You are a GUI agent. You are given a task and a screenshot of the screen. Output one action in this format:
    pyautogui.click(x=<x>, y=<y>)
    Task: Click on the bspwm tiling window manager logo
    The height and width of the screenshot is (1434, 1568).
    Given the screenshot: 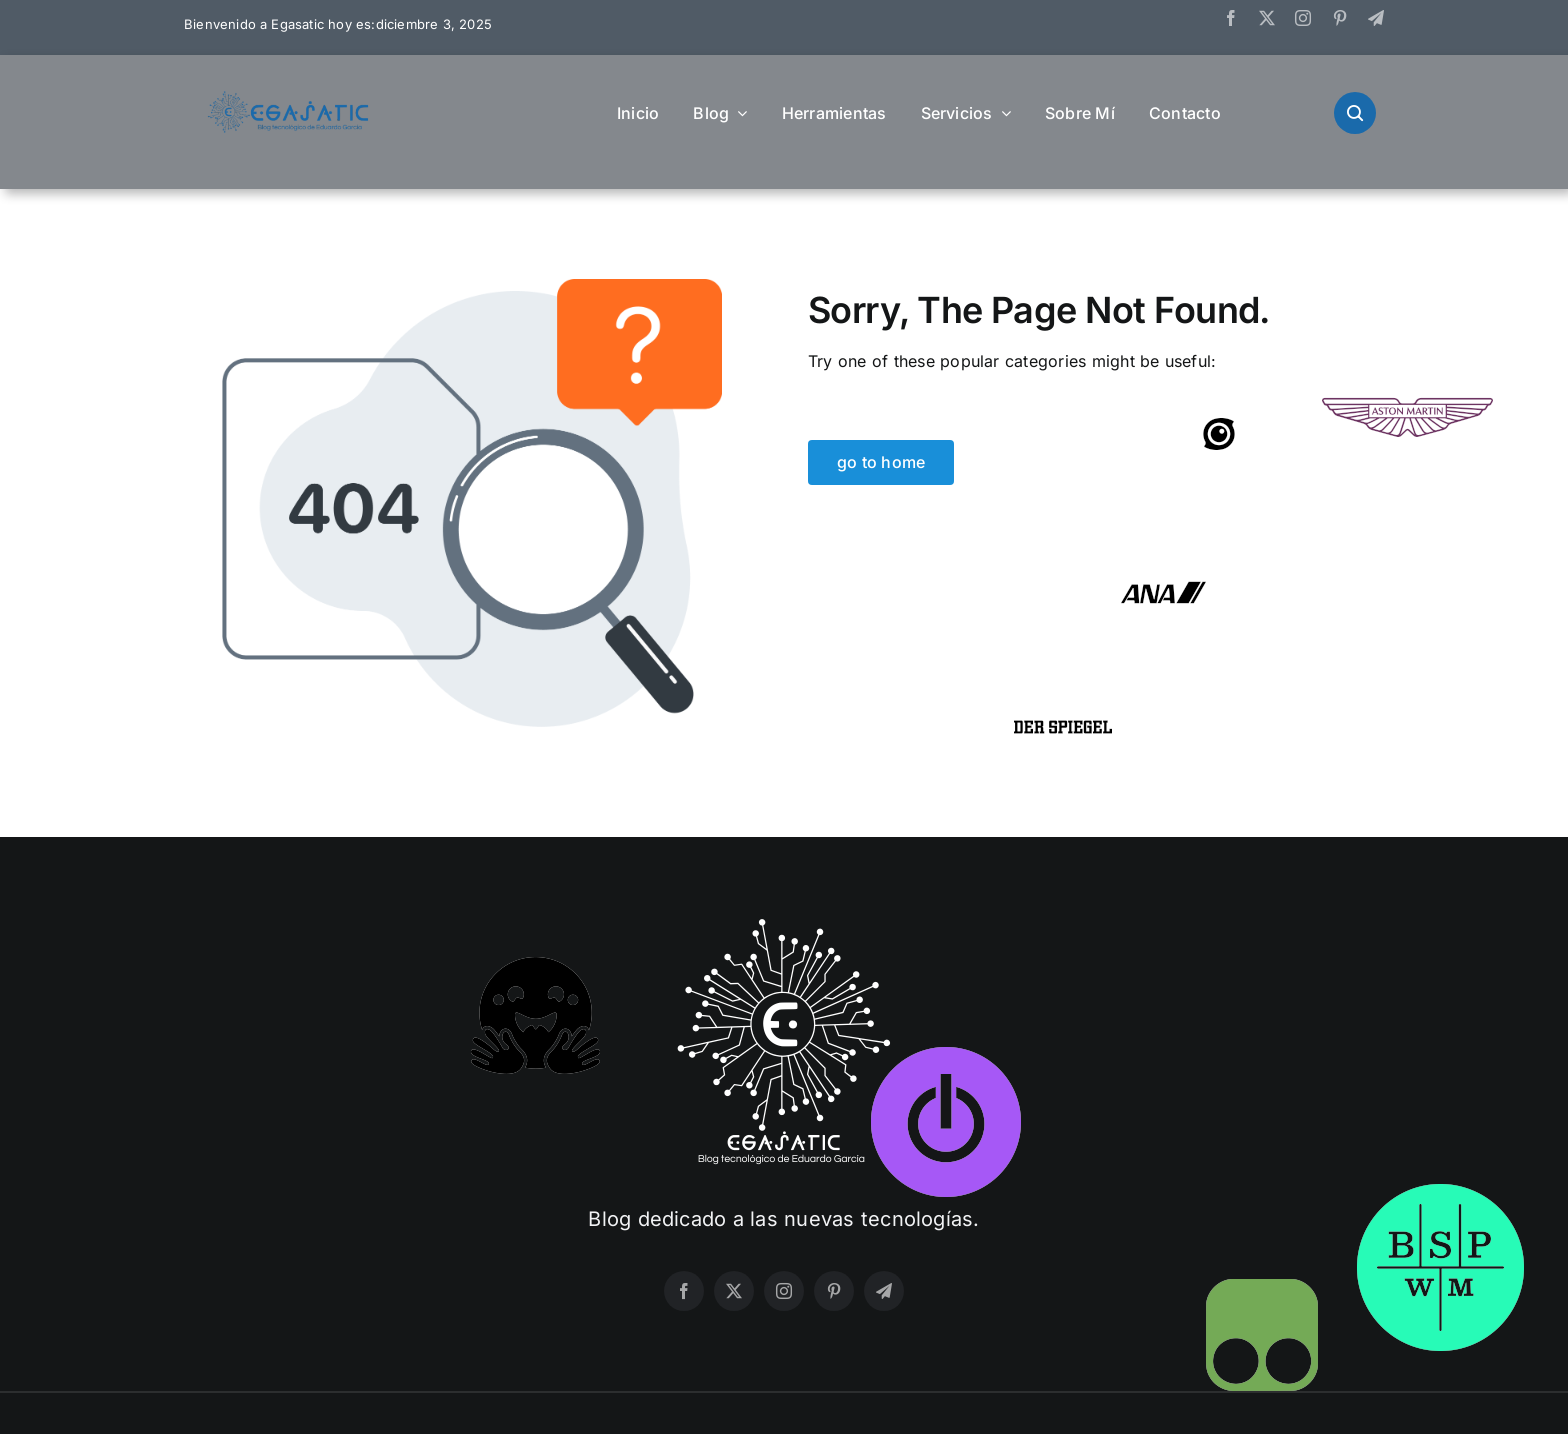 What is the action you would take?
    pyautogui.click(x=1440, y=1267)
    